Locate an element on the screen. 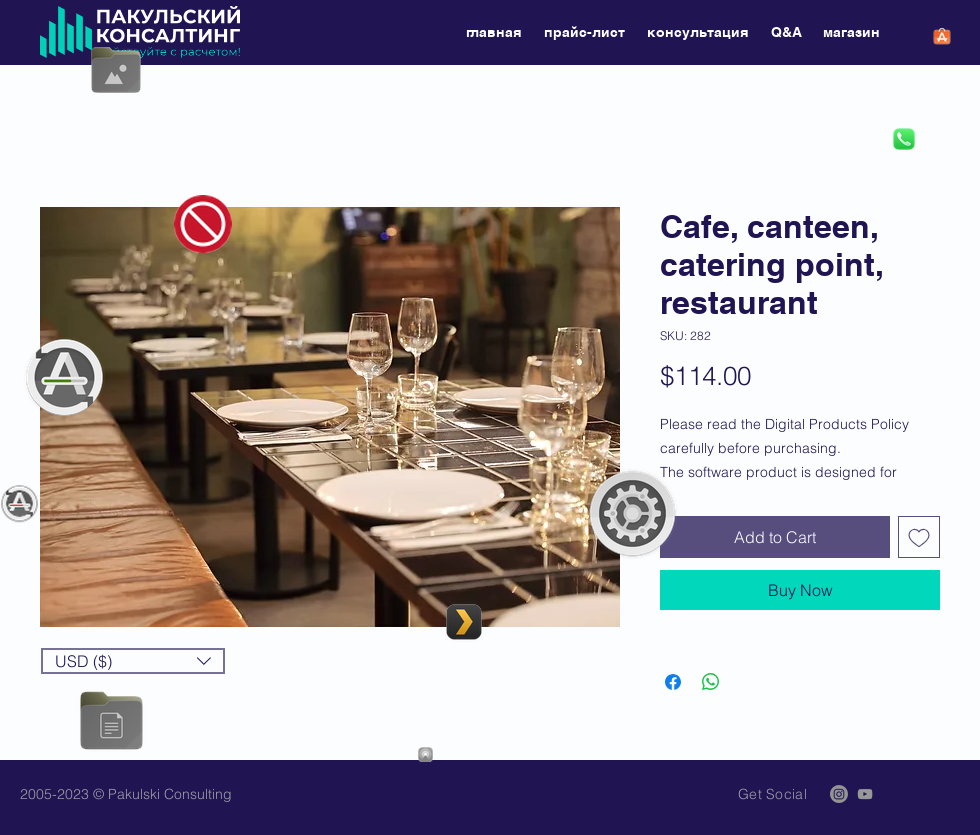 The height and width of the screenshot is (835, 980). open your pictures folder is located at coordinates (116, 70).